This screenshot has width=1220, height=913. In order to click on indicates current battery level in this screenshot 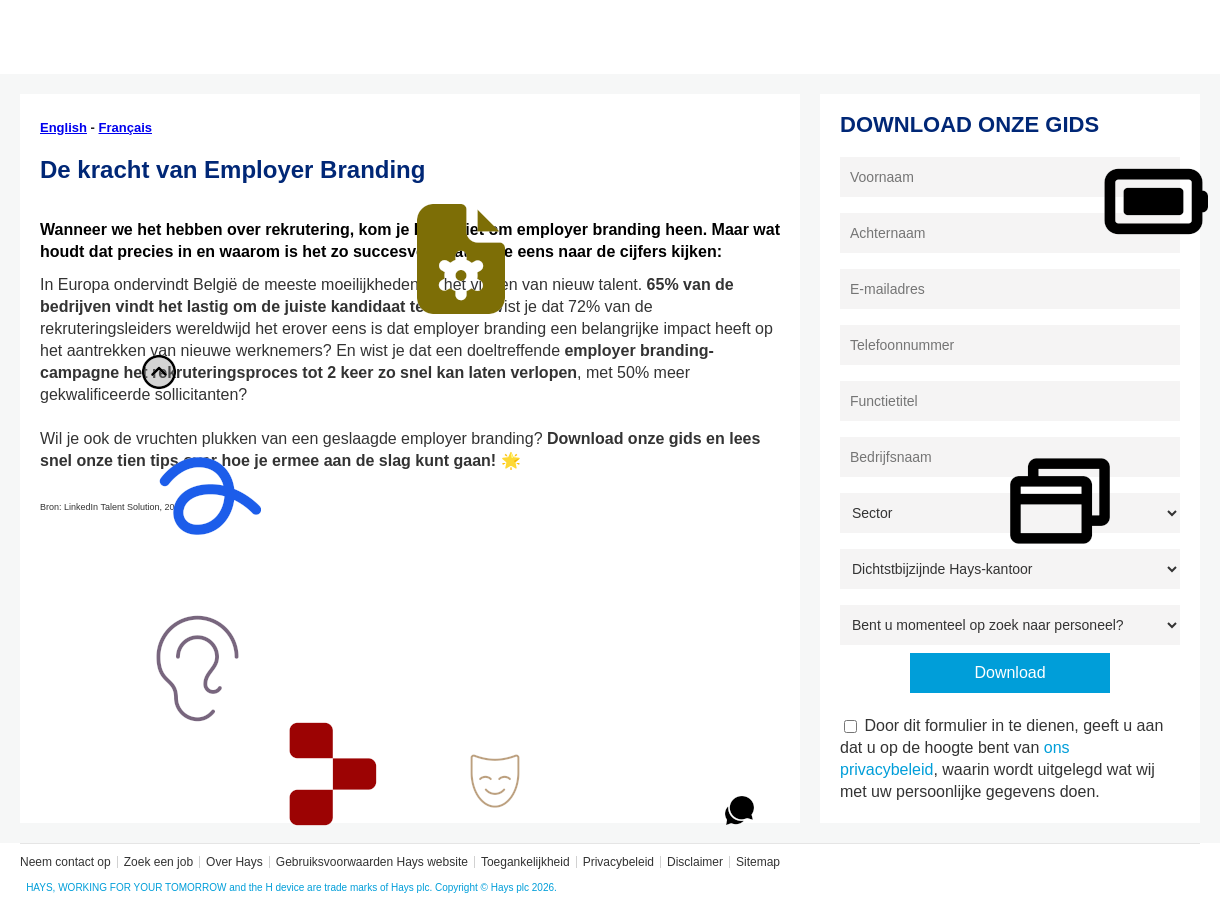, I will do `click(1153, 201)`.